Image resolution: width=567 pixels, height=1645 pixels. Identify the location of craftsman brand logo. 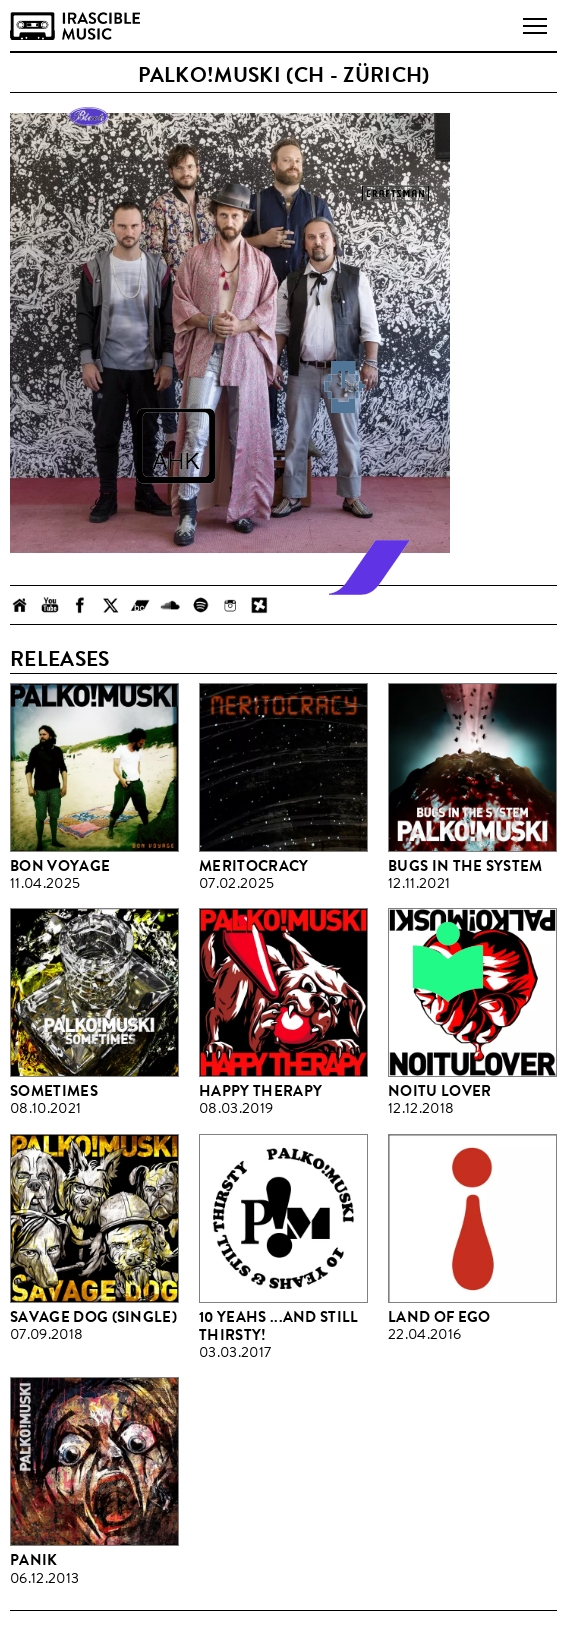
(395, 193).